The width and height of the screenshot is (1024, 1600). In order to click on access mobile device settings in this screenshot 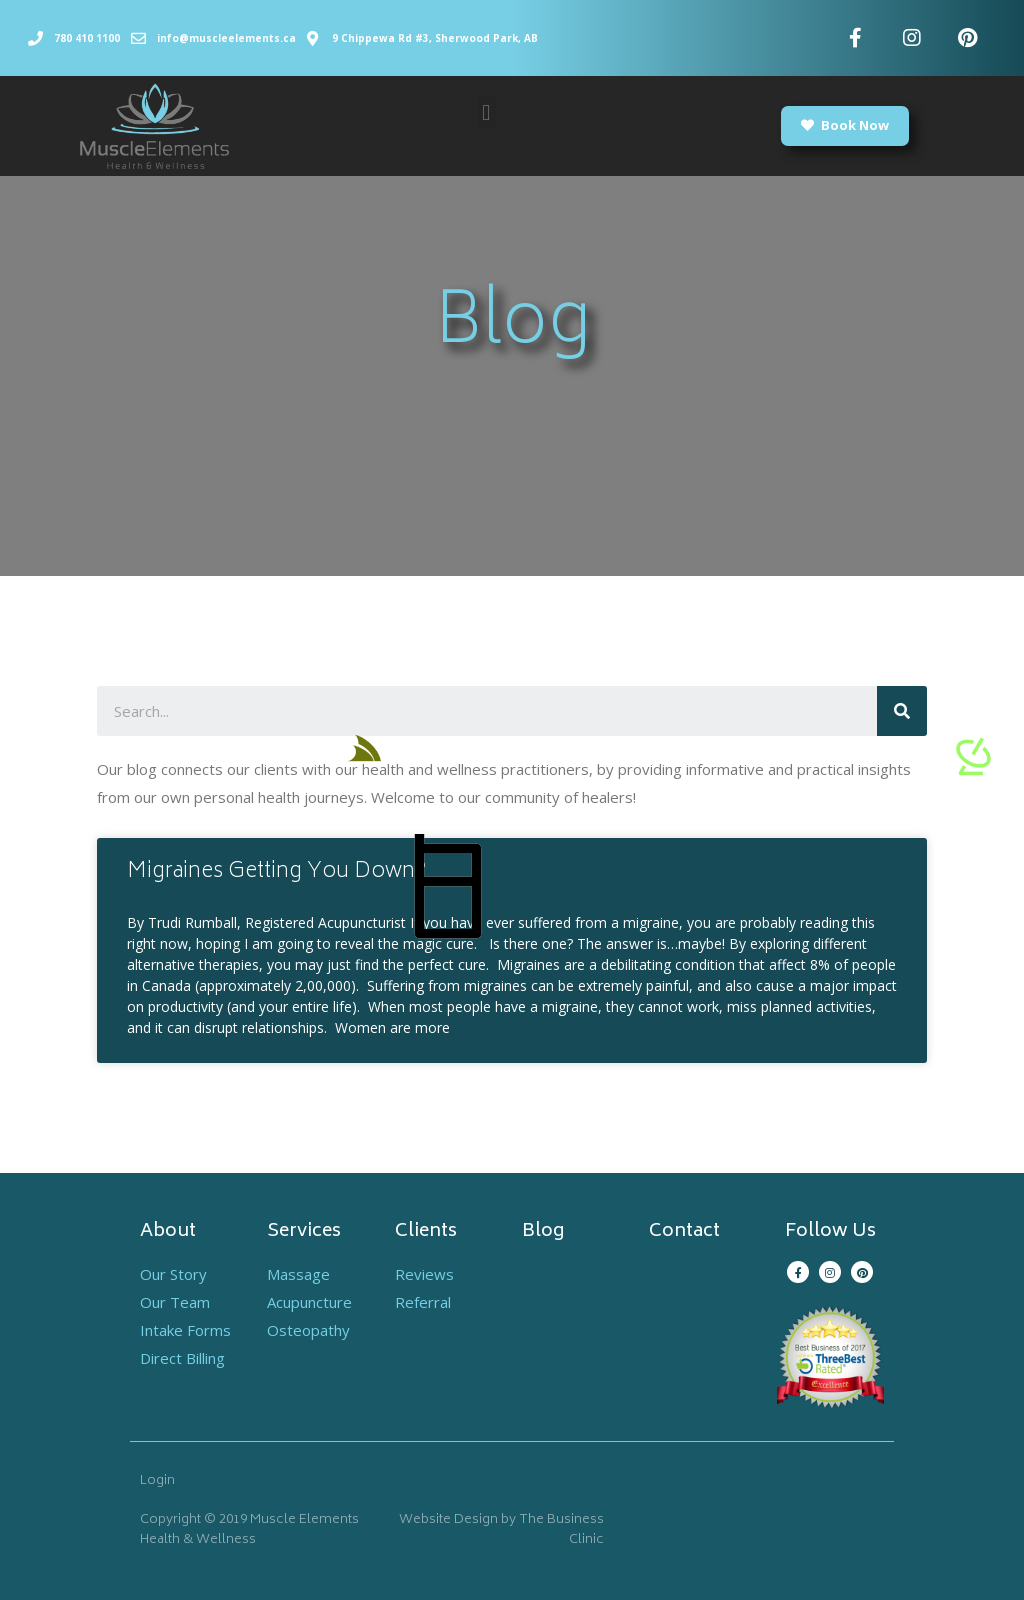, I will do `click(448, 891)`.